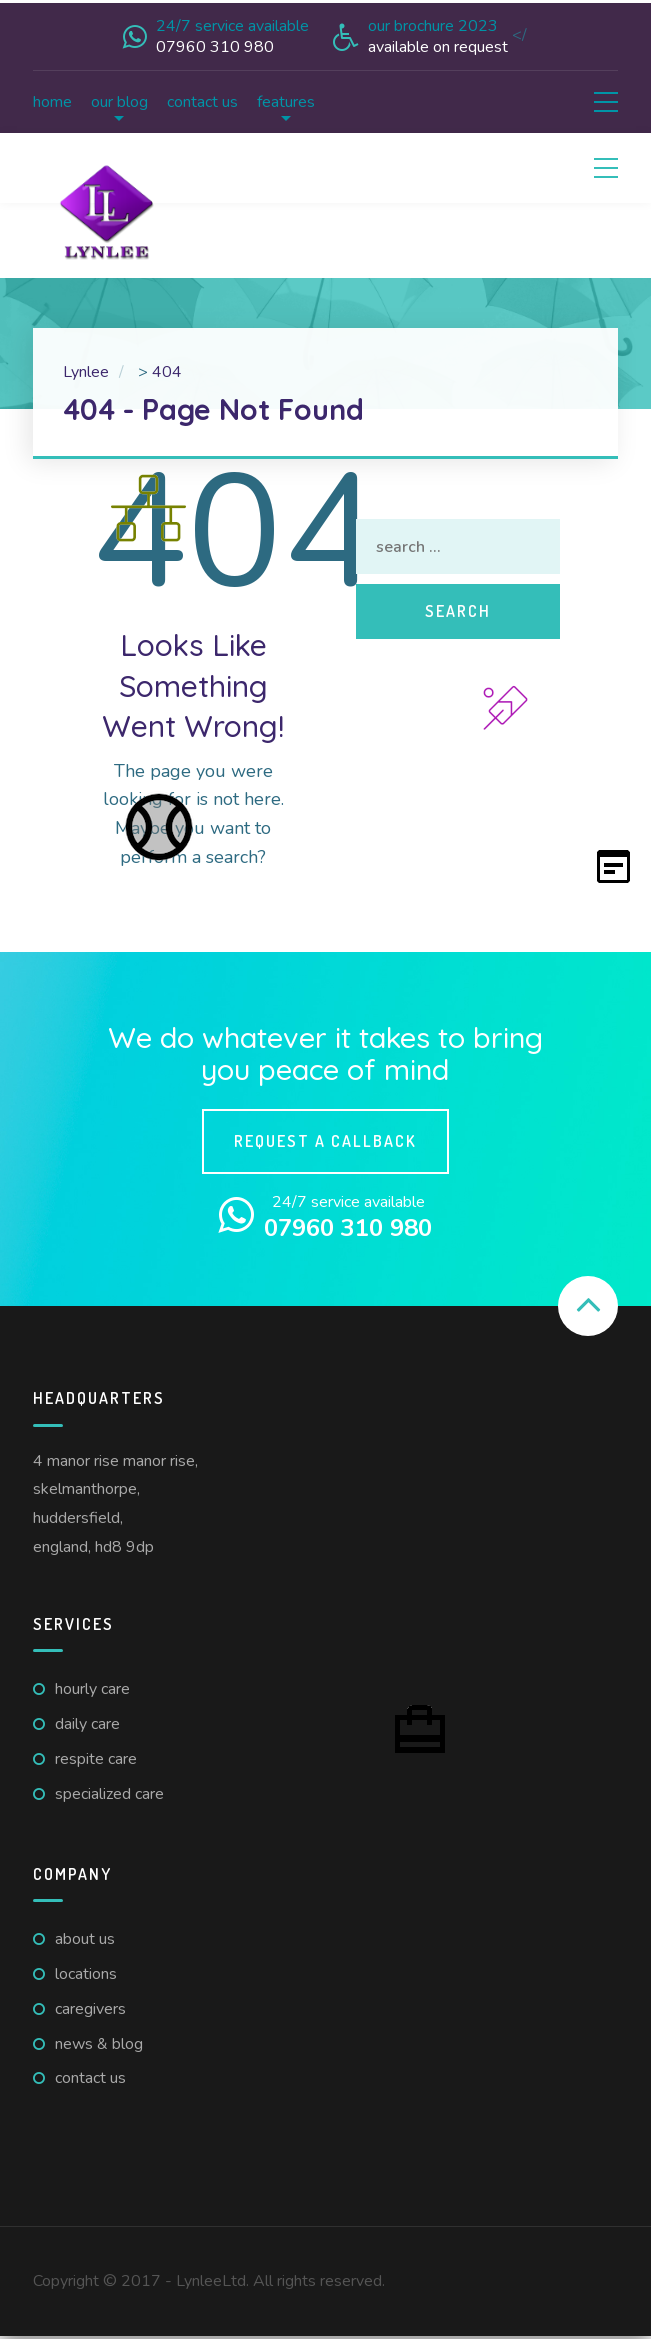  Describe the element at coordinates (420, 1730) in the screenshot. I see `access travel documents or itinerary` at that location.